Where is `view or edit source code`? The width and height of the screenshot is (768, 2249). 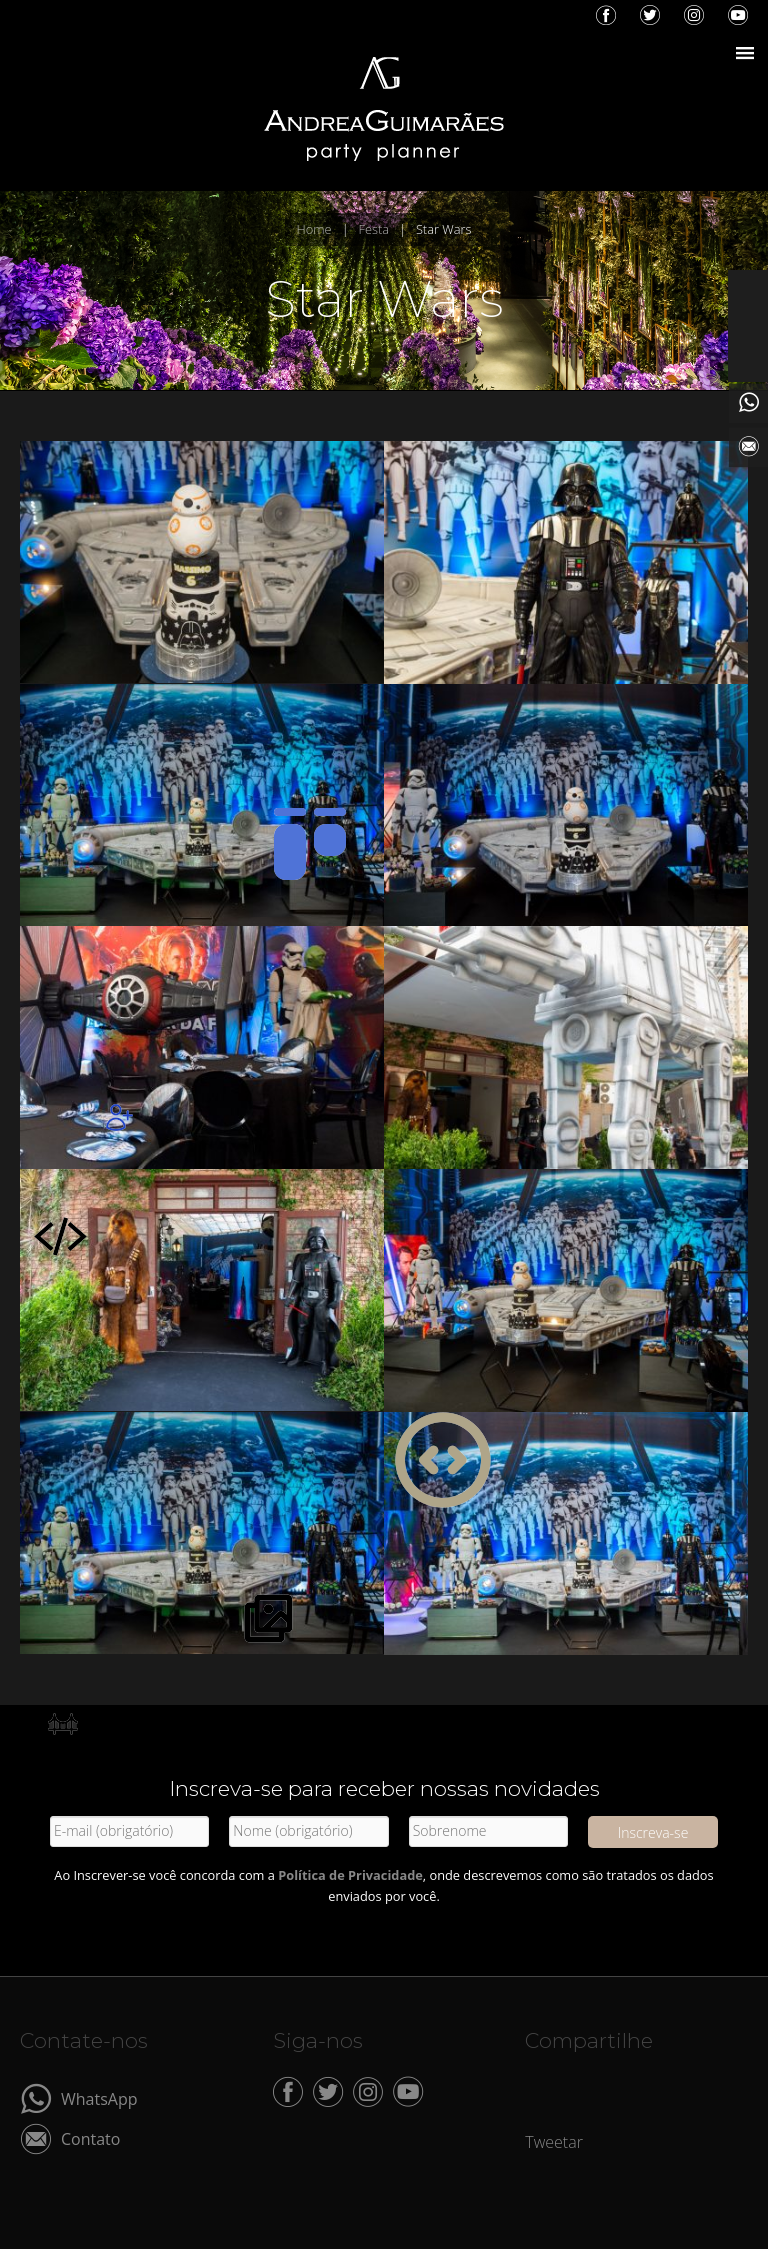 view or edit source code is located at coordinates (60, 1236).